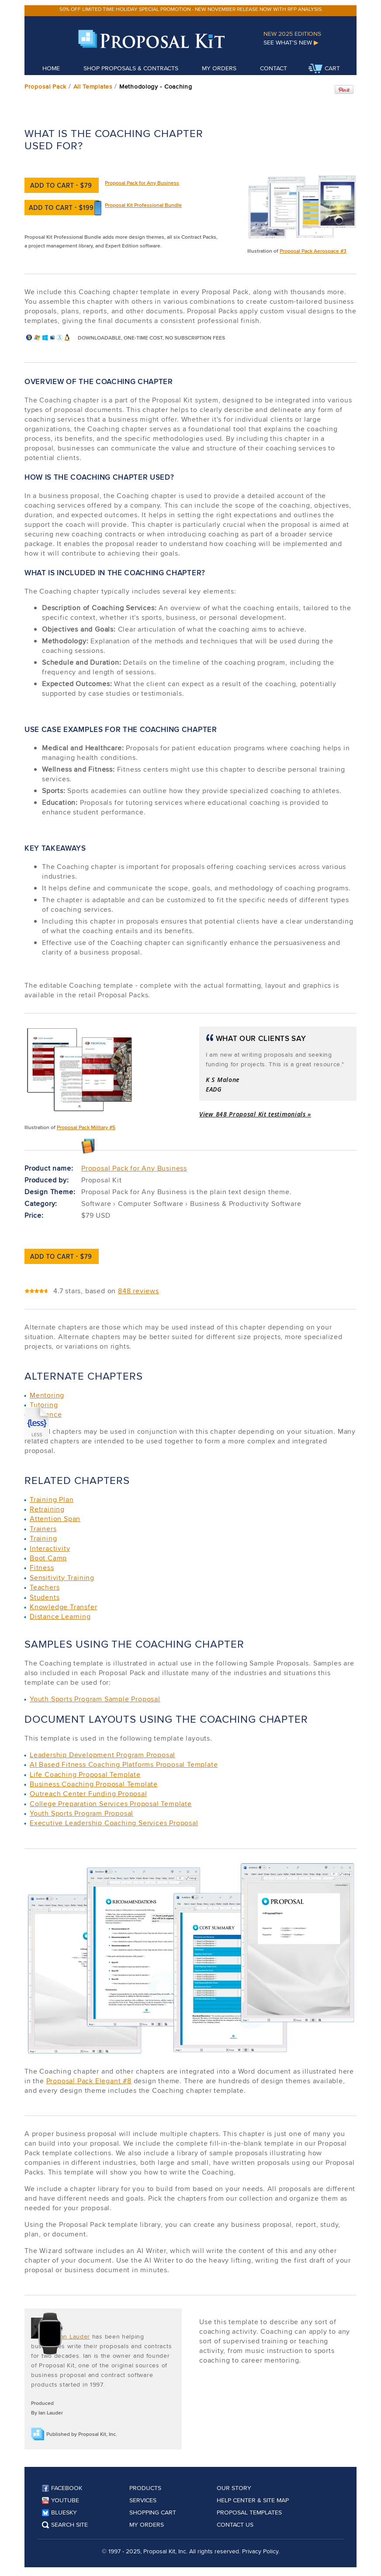 The width and height of the screenshot is (381, 2576). I want to click on iPhone 14 device icon, so click(98, 208).